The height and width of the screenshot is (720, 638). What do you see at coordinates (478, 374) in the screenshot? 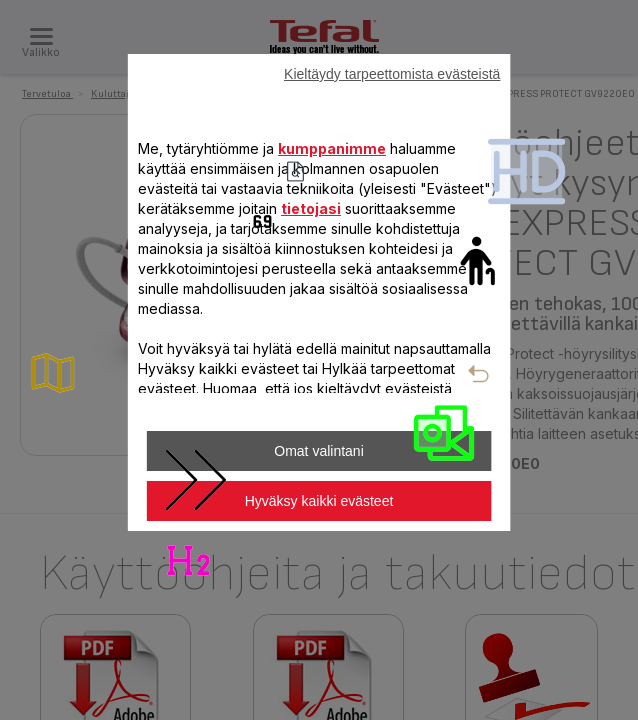
I see `undo previous action` at bounding box center [478, 374].